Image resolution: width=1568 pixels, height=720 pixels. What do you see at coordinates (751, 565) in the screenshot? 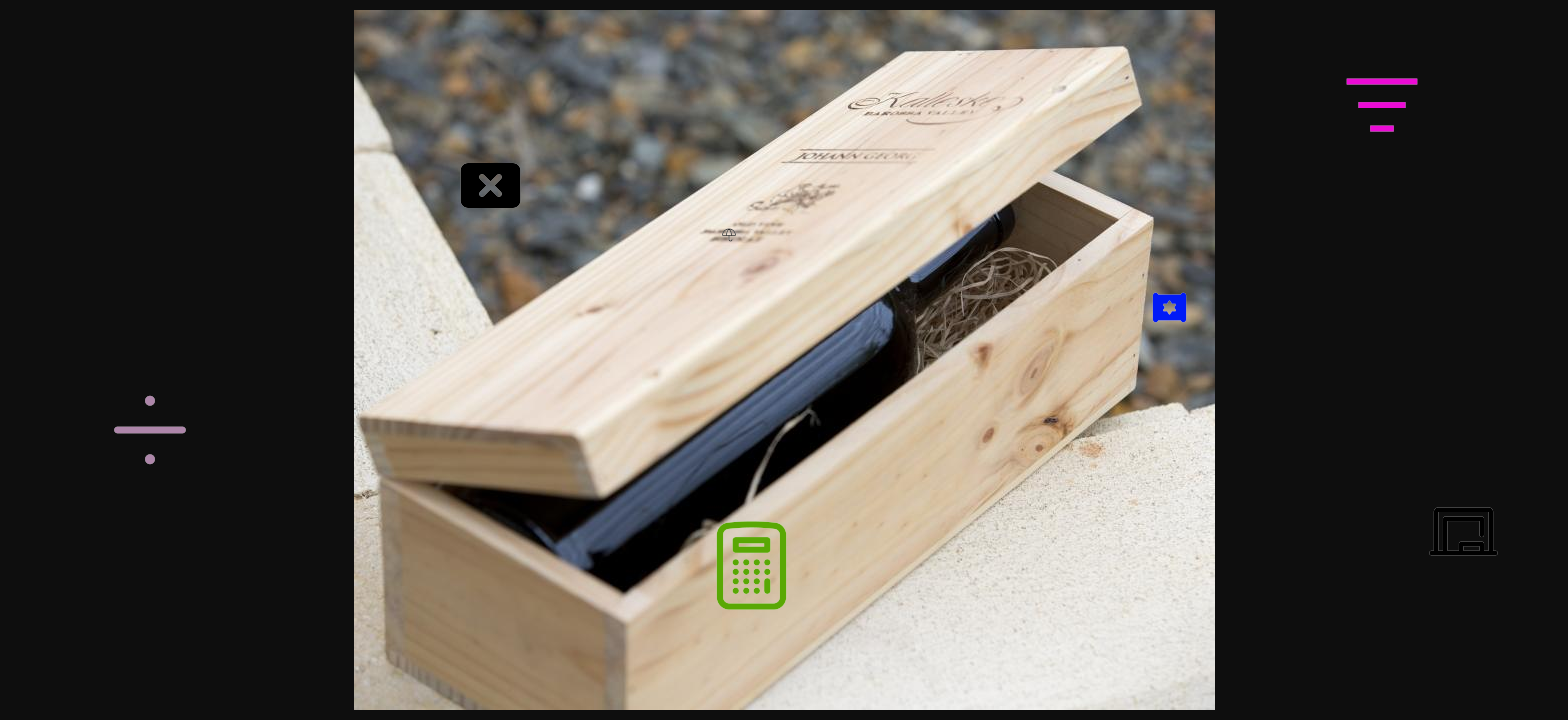
I see `open the calculator app` at bounding box center [751, 565].